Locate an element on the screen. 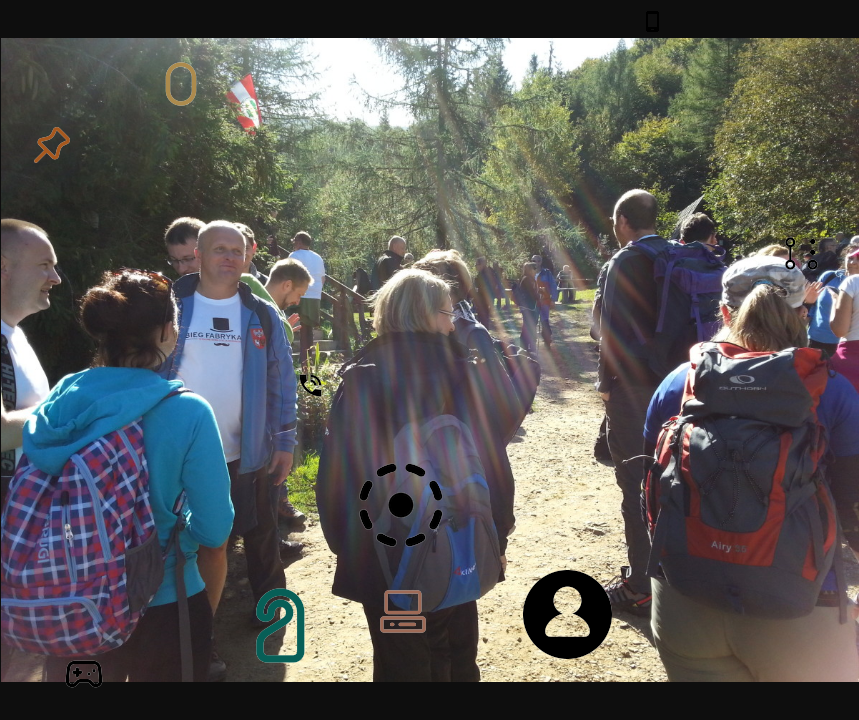  access medication or pharmacy features is located at coordinates (181, 84).